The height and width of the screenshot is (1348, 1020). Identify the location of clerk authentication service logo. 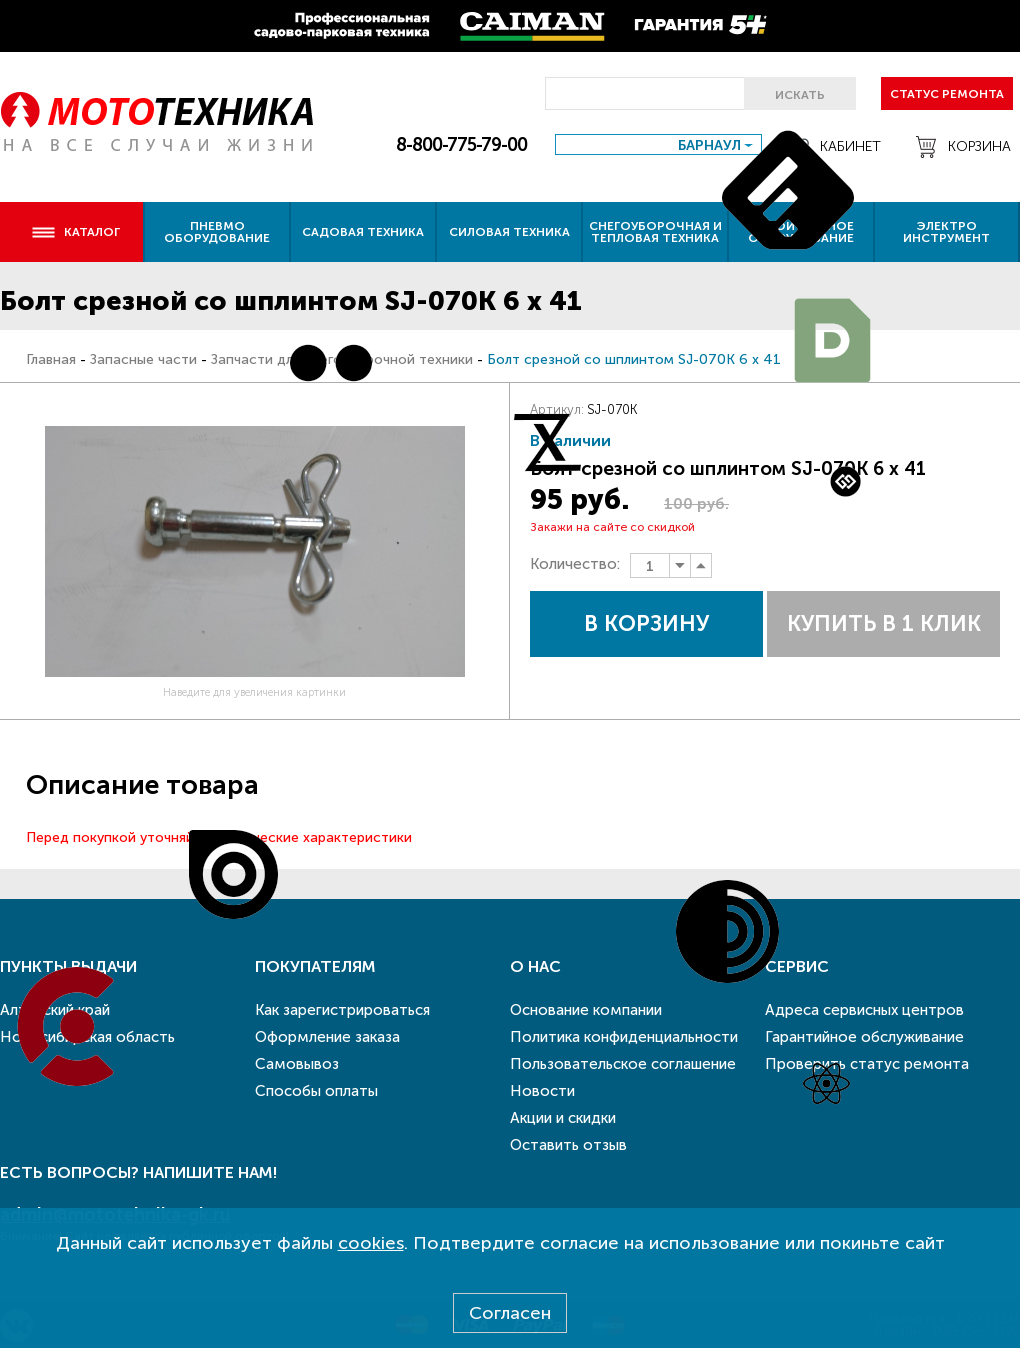
(65, 1026).